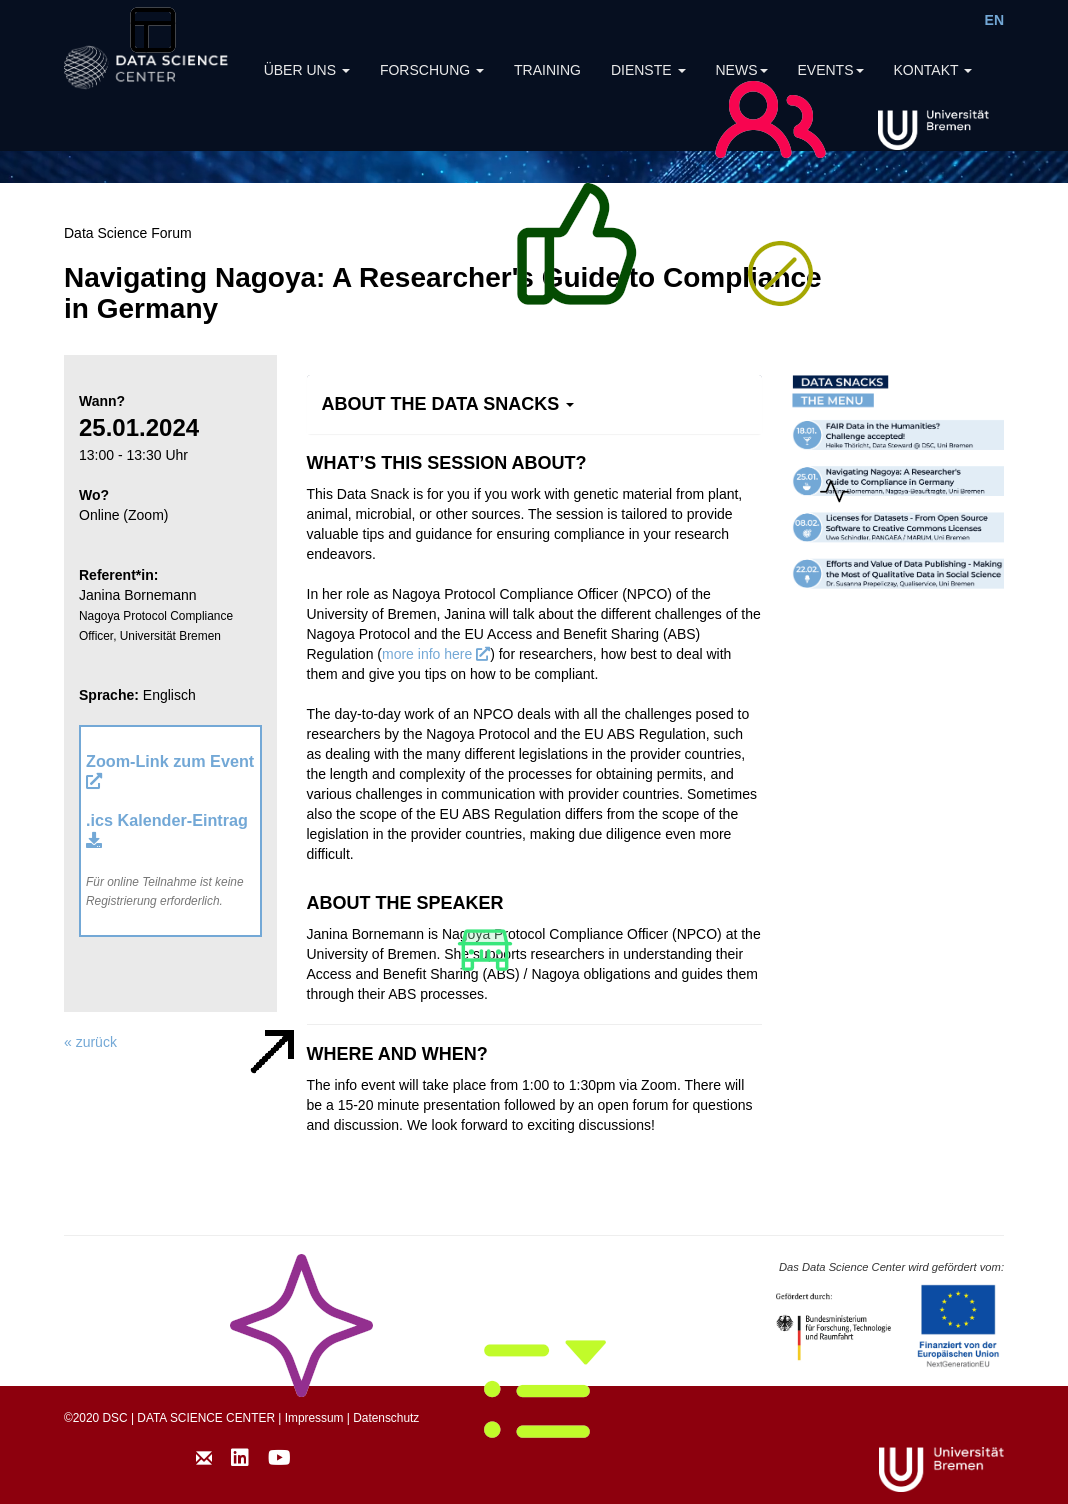  I want to click on change page layout or view, so click(153, 30).